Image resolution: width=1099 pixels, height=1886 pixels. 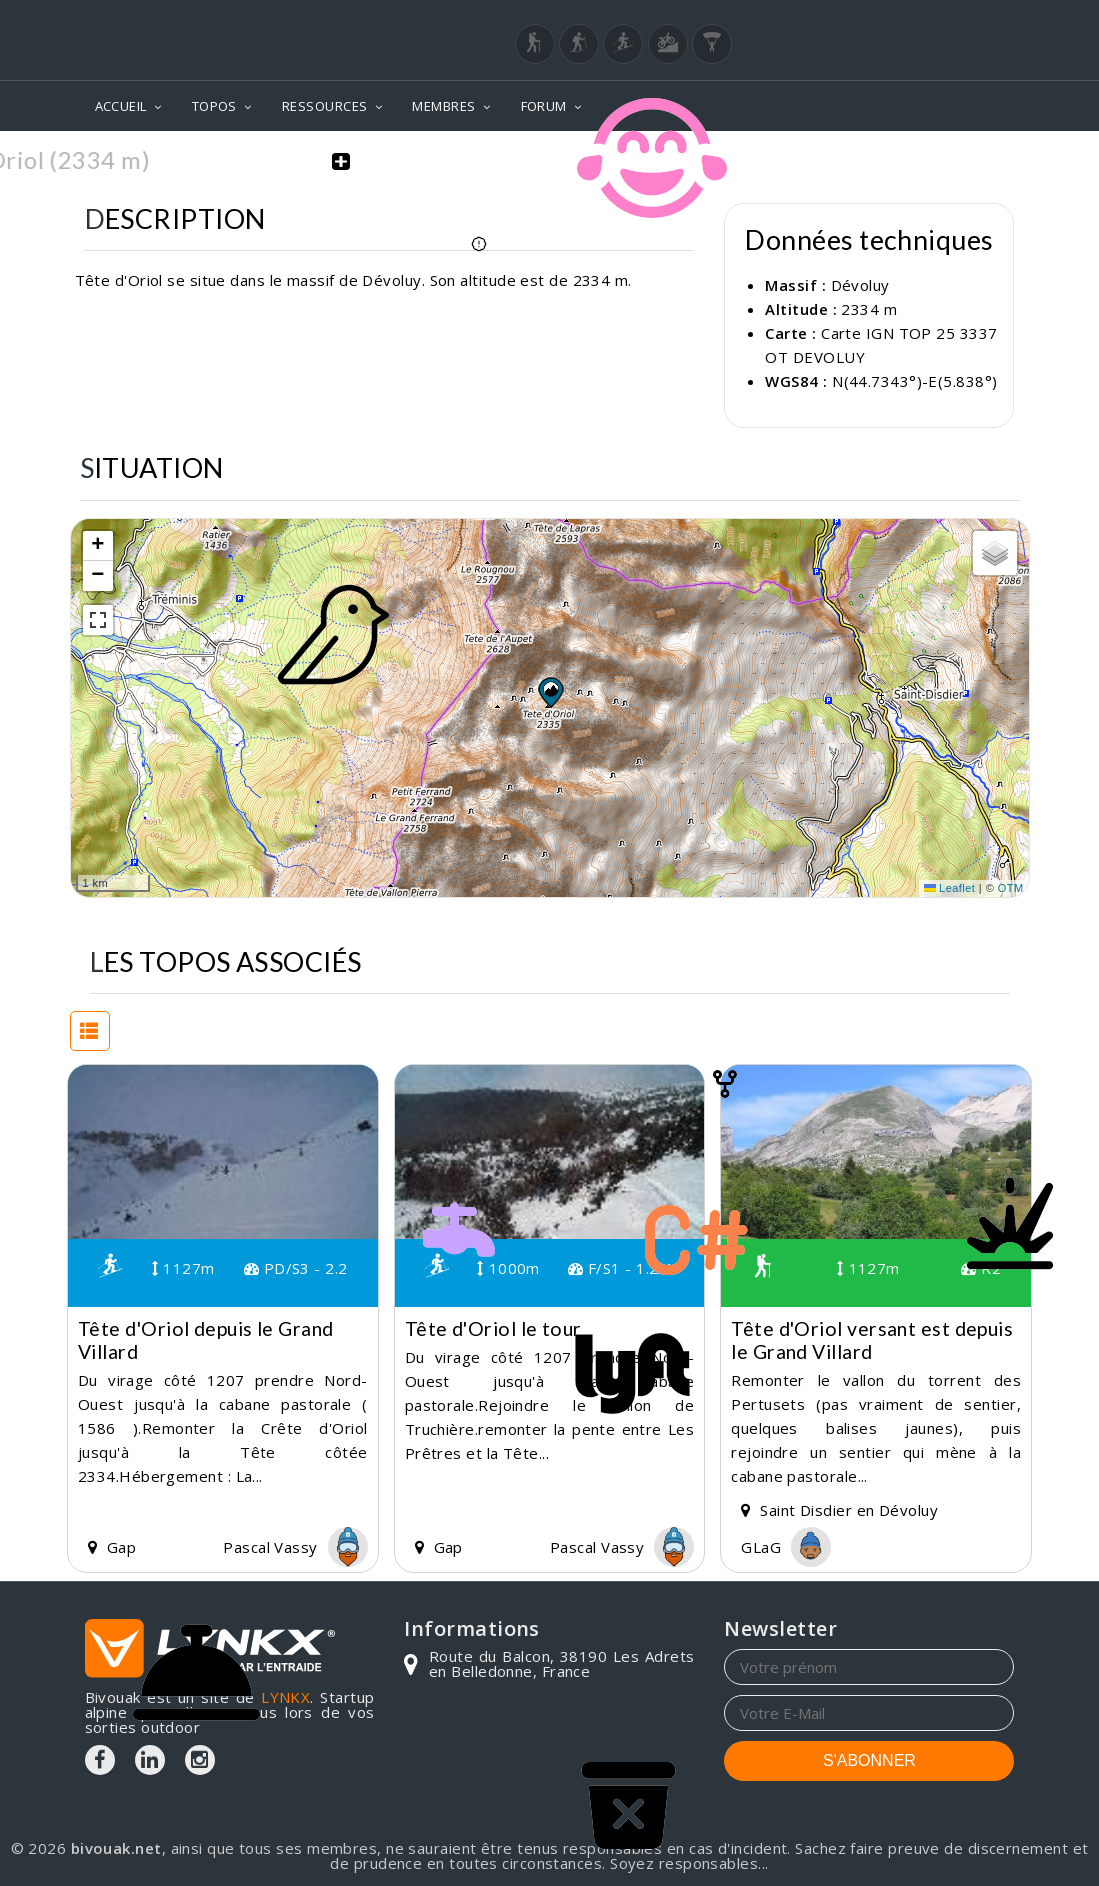 I want to click on delete selected item, so click(x=628, y=1805).